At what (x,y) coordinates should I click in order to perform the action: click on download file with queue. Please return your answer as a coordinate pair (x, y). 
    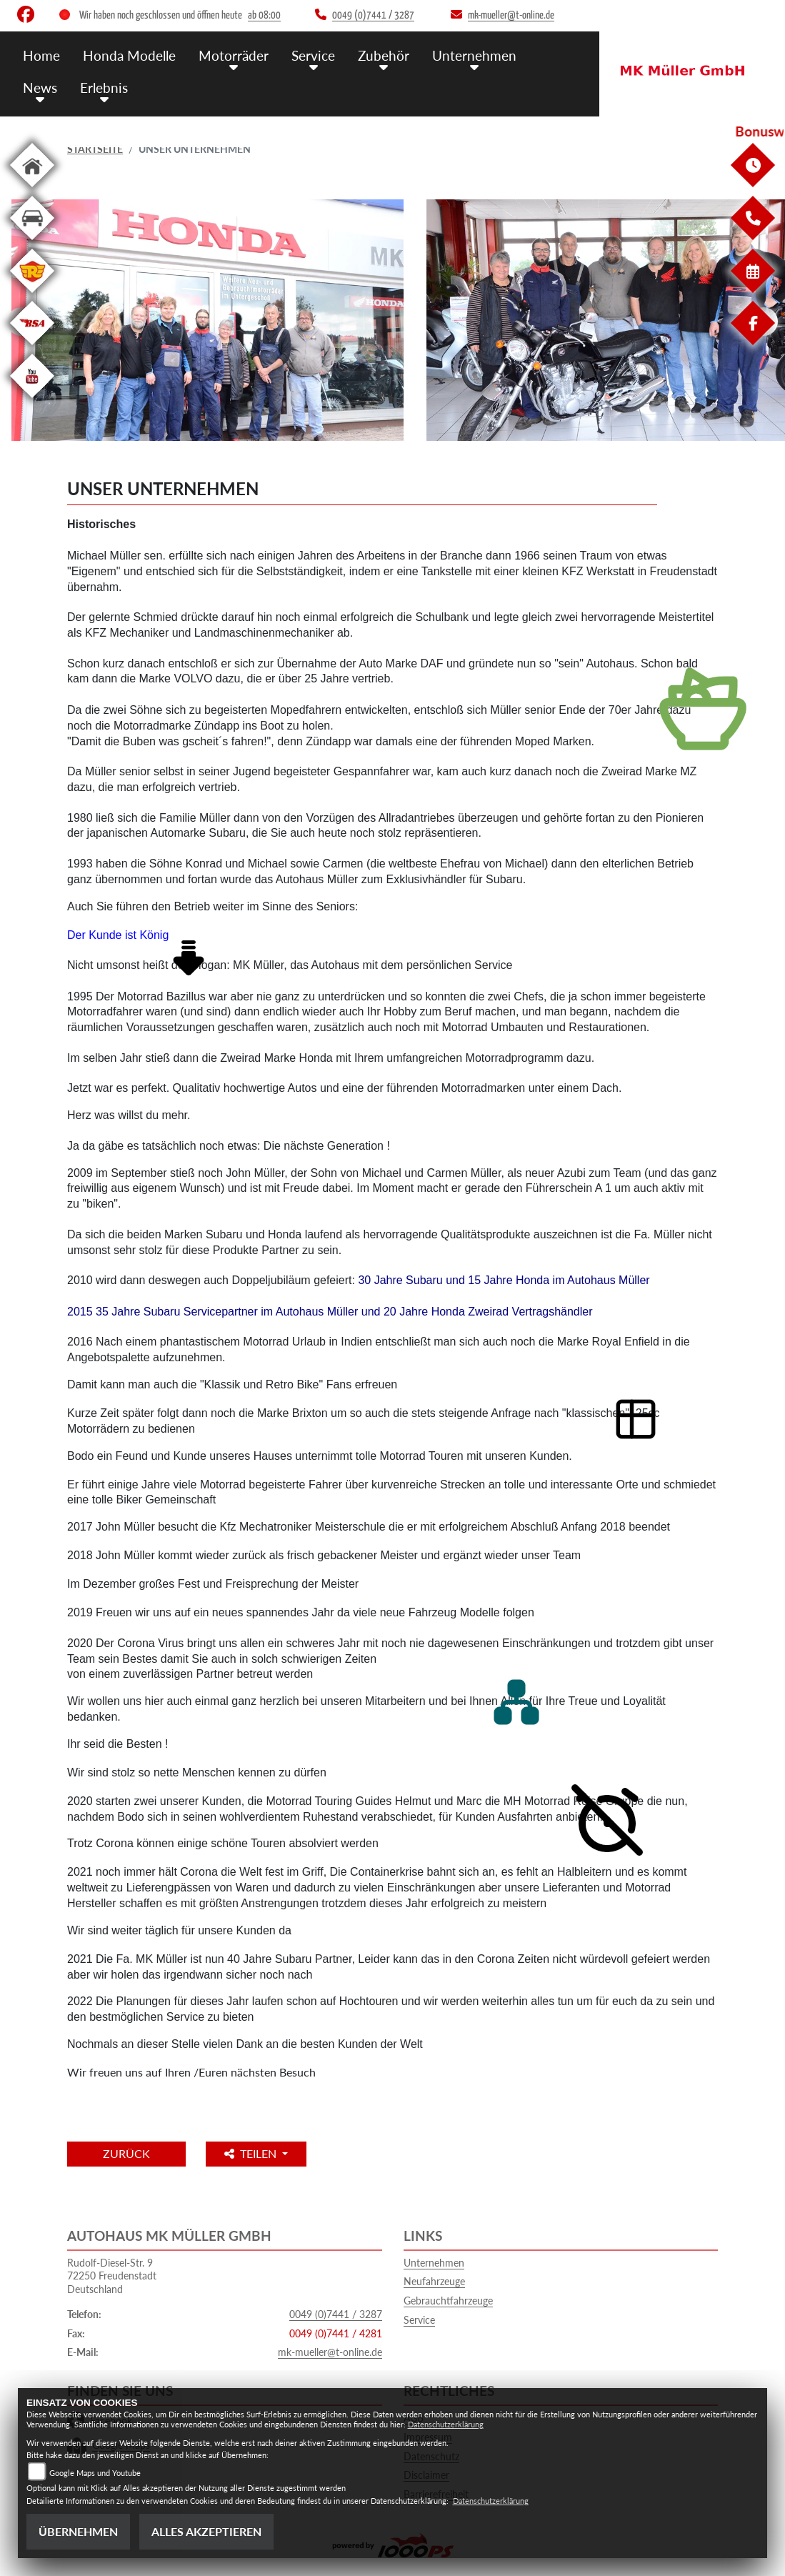
    Looking at the image, I should click on (189, 958).